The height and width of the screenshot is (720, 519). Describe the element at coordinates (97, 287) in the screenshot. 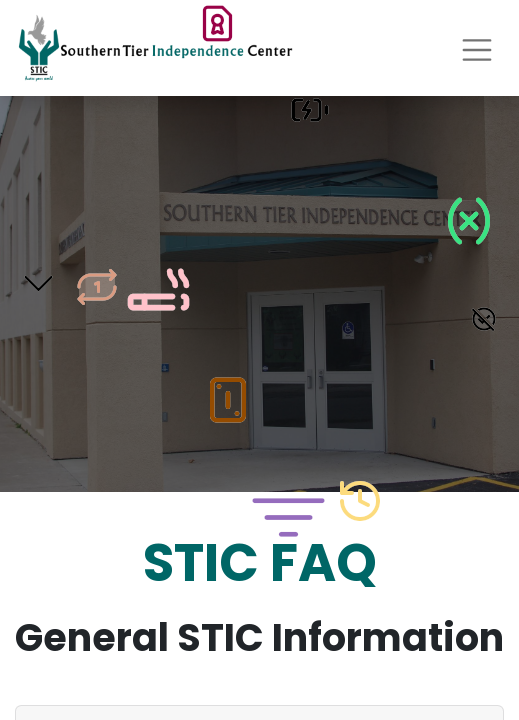

I see `repeat the current track once` at that location.